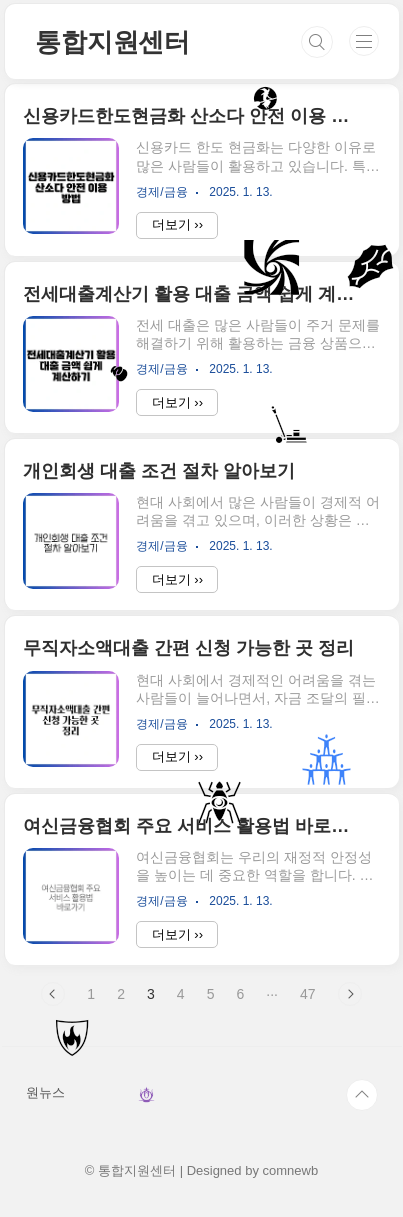 This screenshot has height=1217, width=403. I want to click on decorative emblem or crest symbol, so click(146, 1094).